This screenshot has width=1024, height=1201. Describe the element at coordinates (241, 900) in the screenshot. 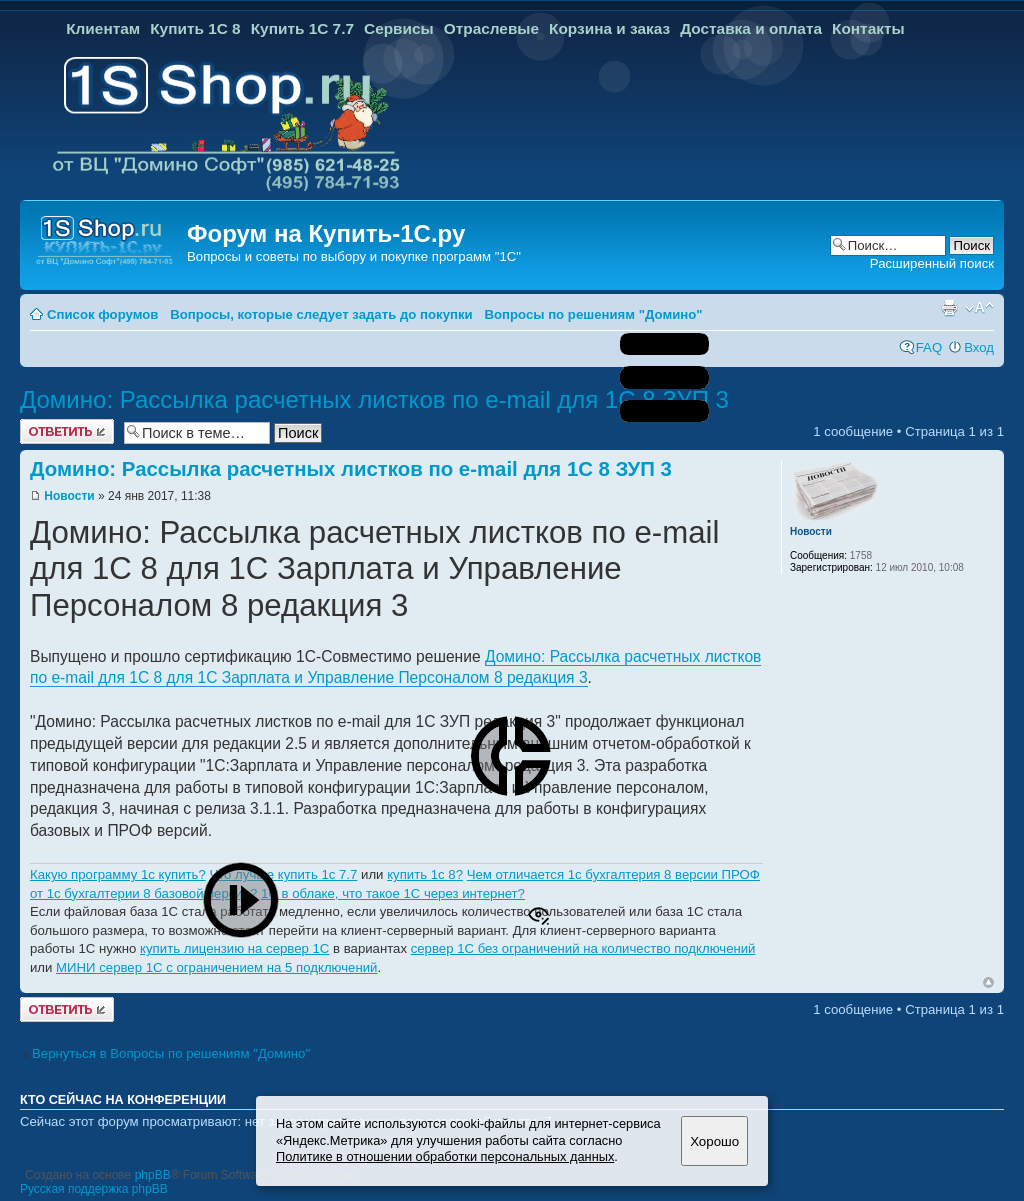

I see `play from the beginning` at that location.